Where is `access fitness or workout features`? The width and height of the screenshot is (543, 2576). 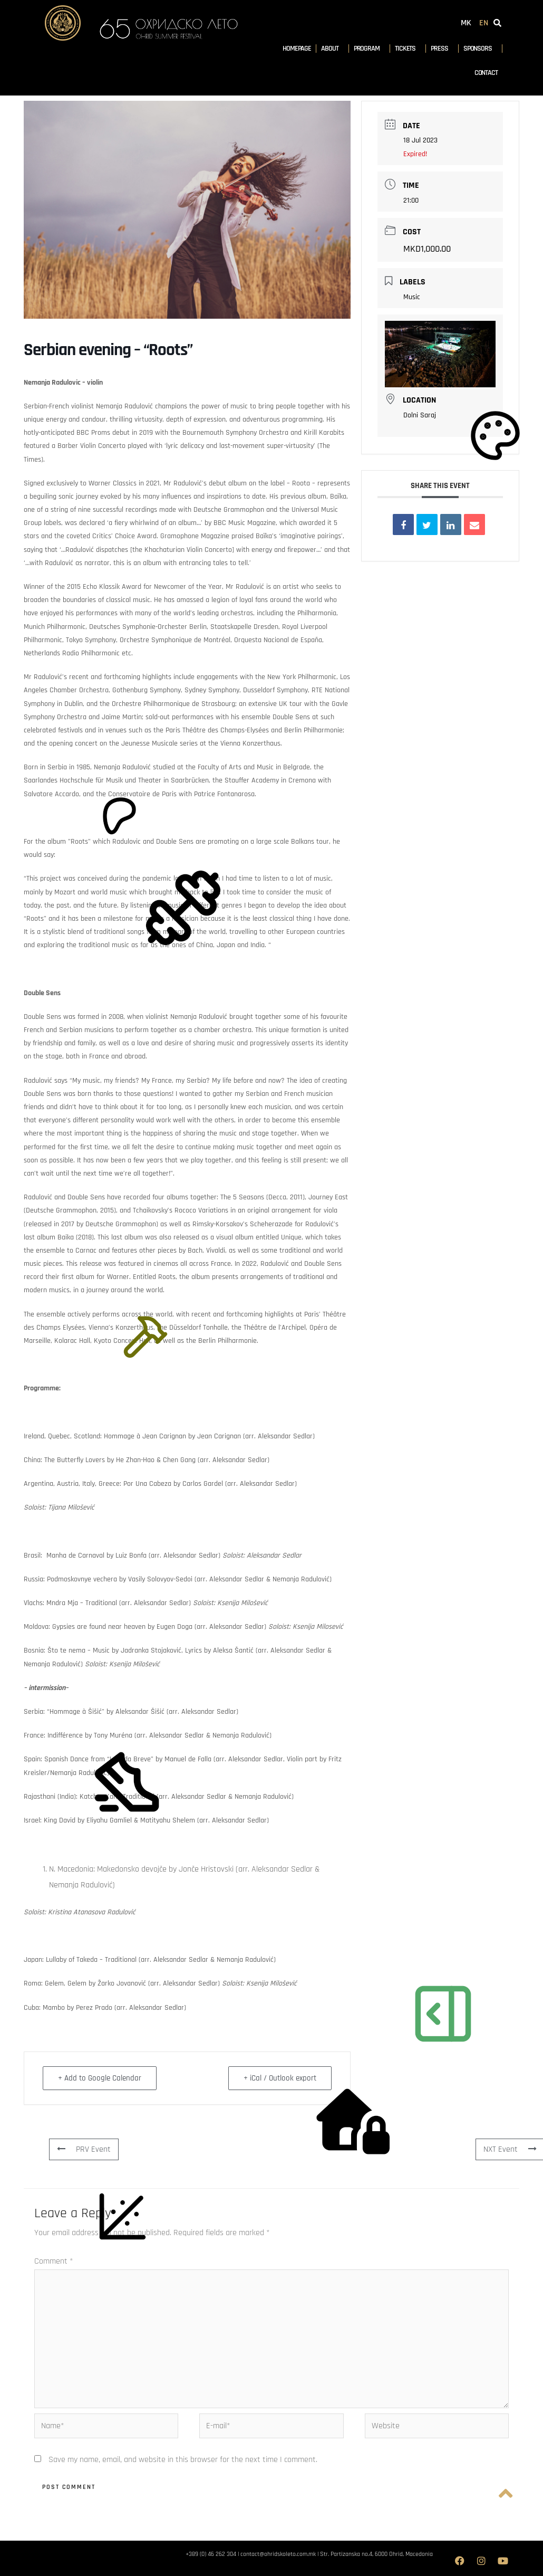 access fitness or workout features is located at coordinates (183, 908).